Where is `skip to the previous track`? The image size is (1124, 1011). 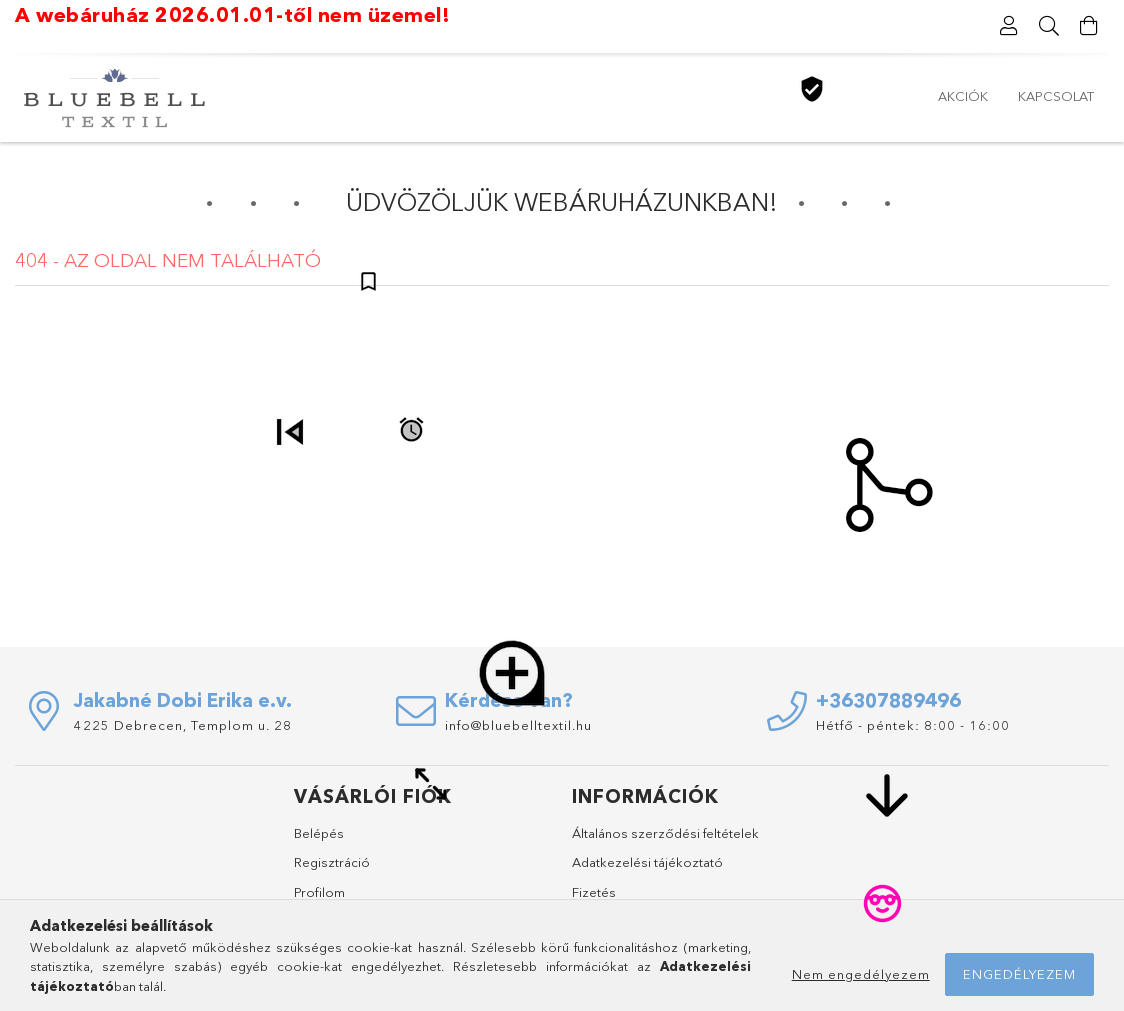 skip to the previous track is located at coordinates (290, 432).